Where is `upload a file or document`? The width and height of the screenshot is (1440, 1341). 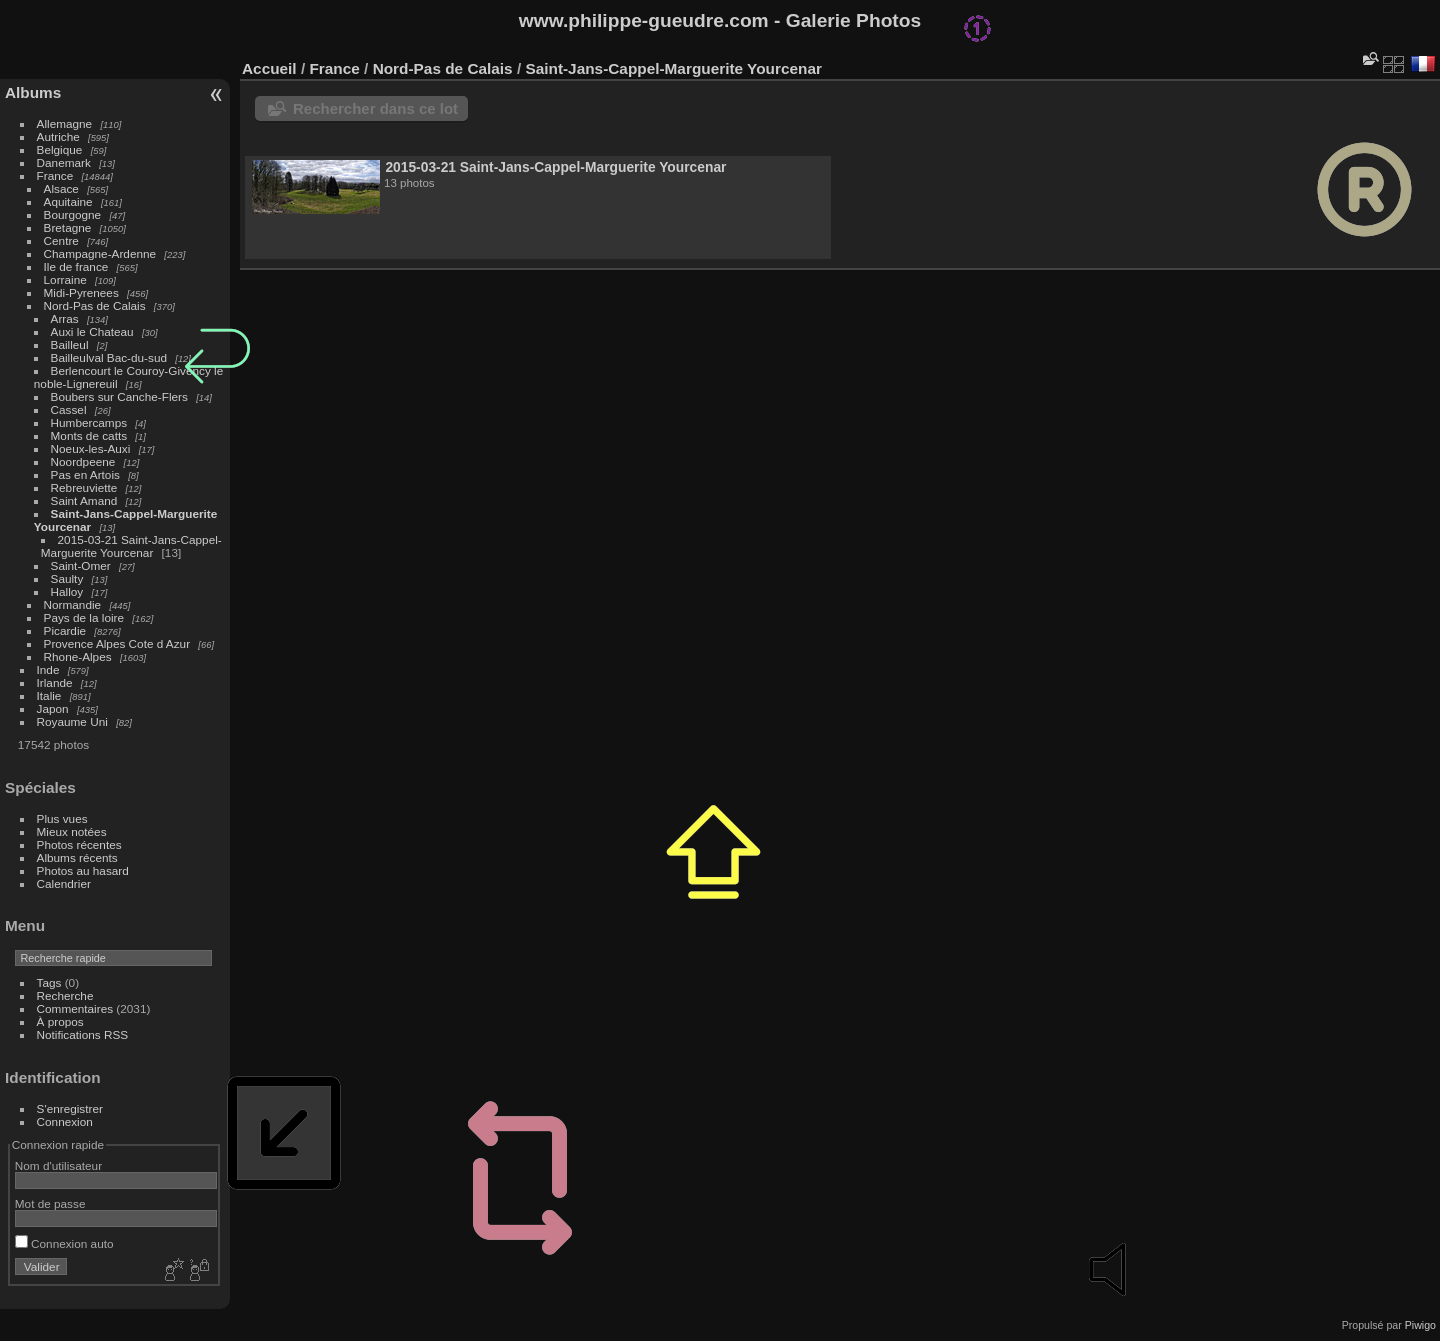
upload a file or document is located at coordinates (713, 855).